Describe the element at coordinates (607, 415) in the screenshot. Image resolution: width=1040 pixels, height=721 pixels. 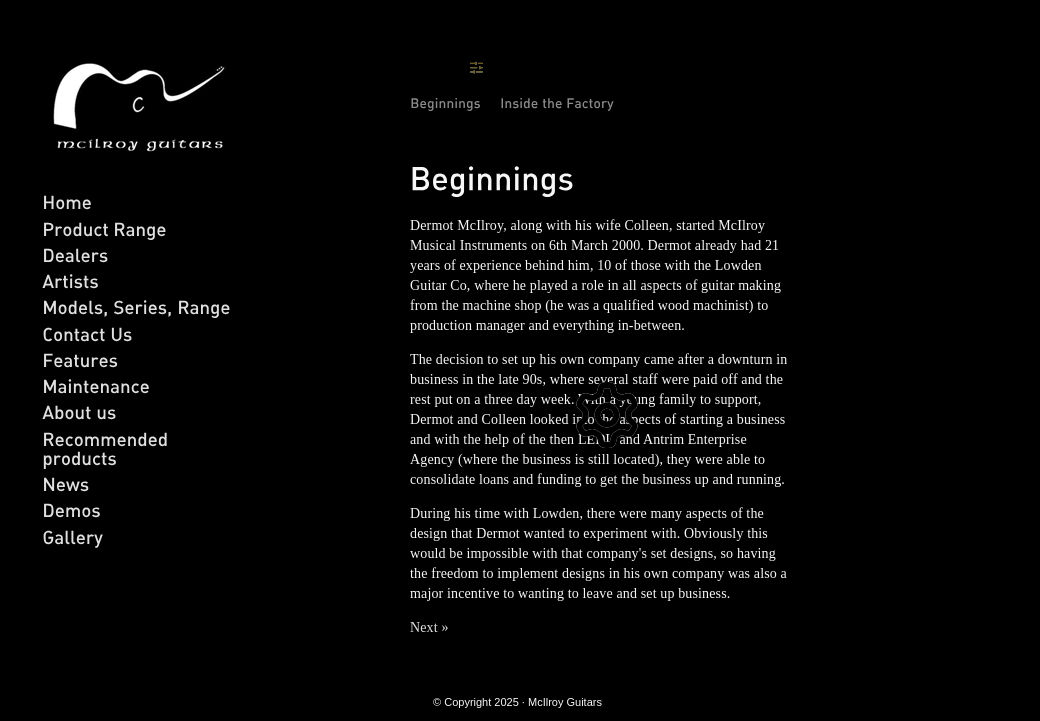
I see `access settings or preferences` at that location.